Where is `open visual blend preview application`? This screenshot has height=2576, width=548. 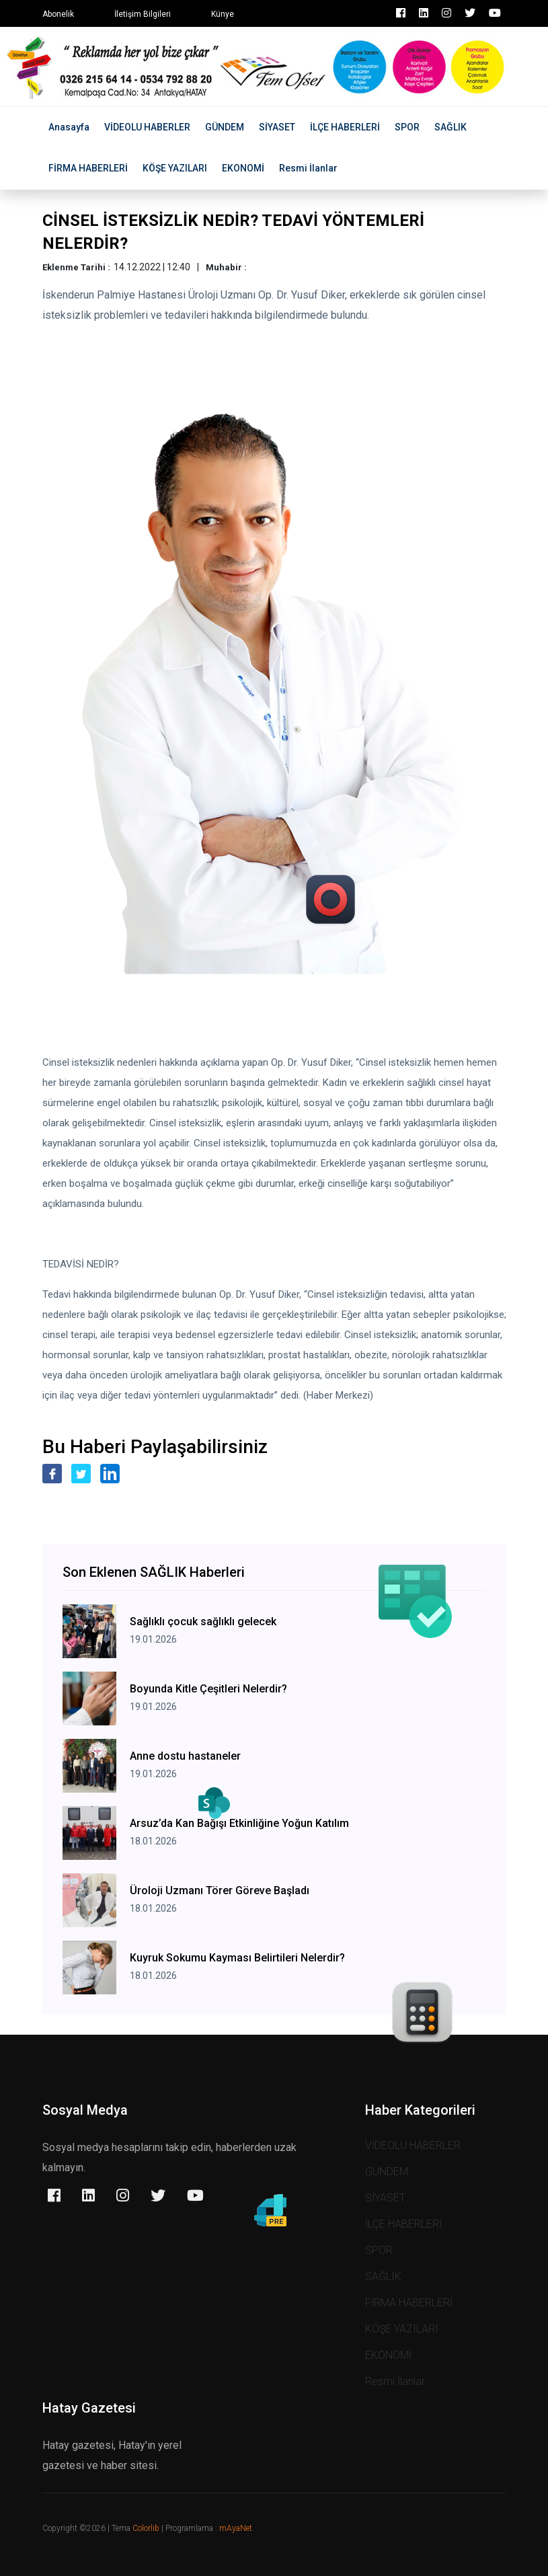
open visual blend preview application is located at coordinates (270, 2210).